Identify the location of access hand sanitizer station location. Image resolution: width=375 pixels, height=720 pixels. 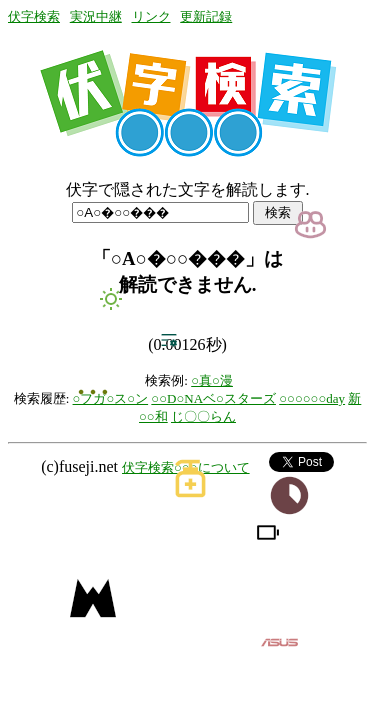
(190, 478).